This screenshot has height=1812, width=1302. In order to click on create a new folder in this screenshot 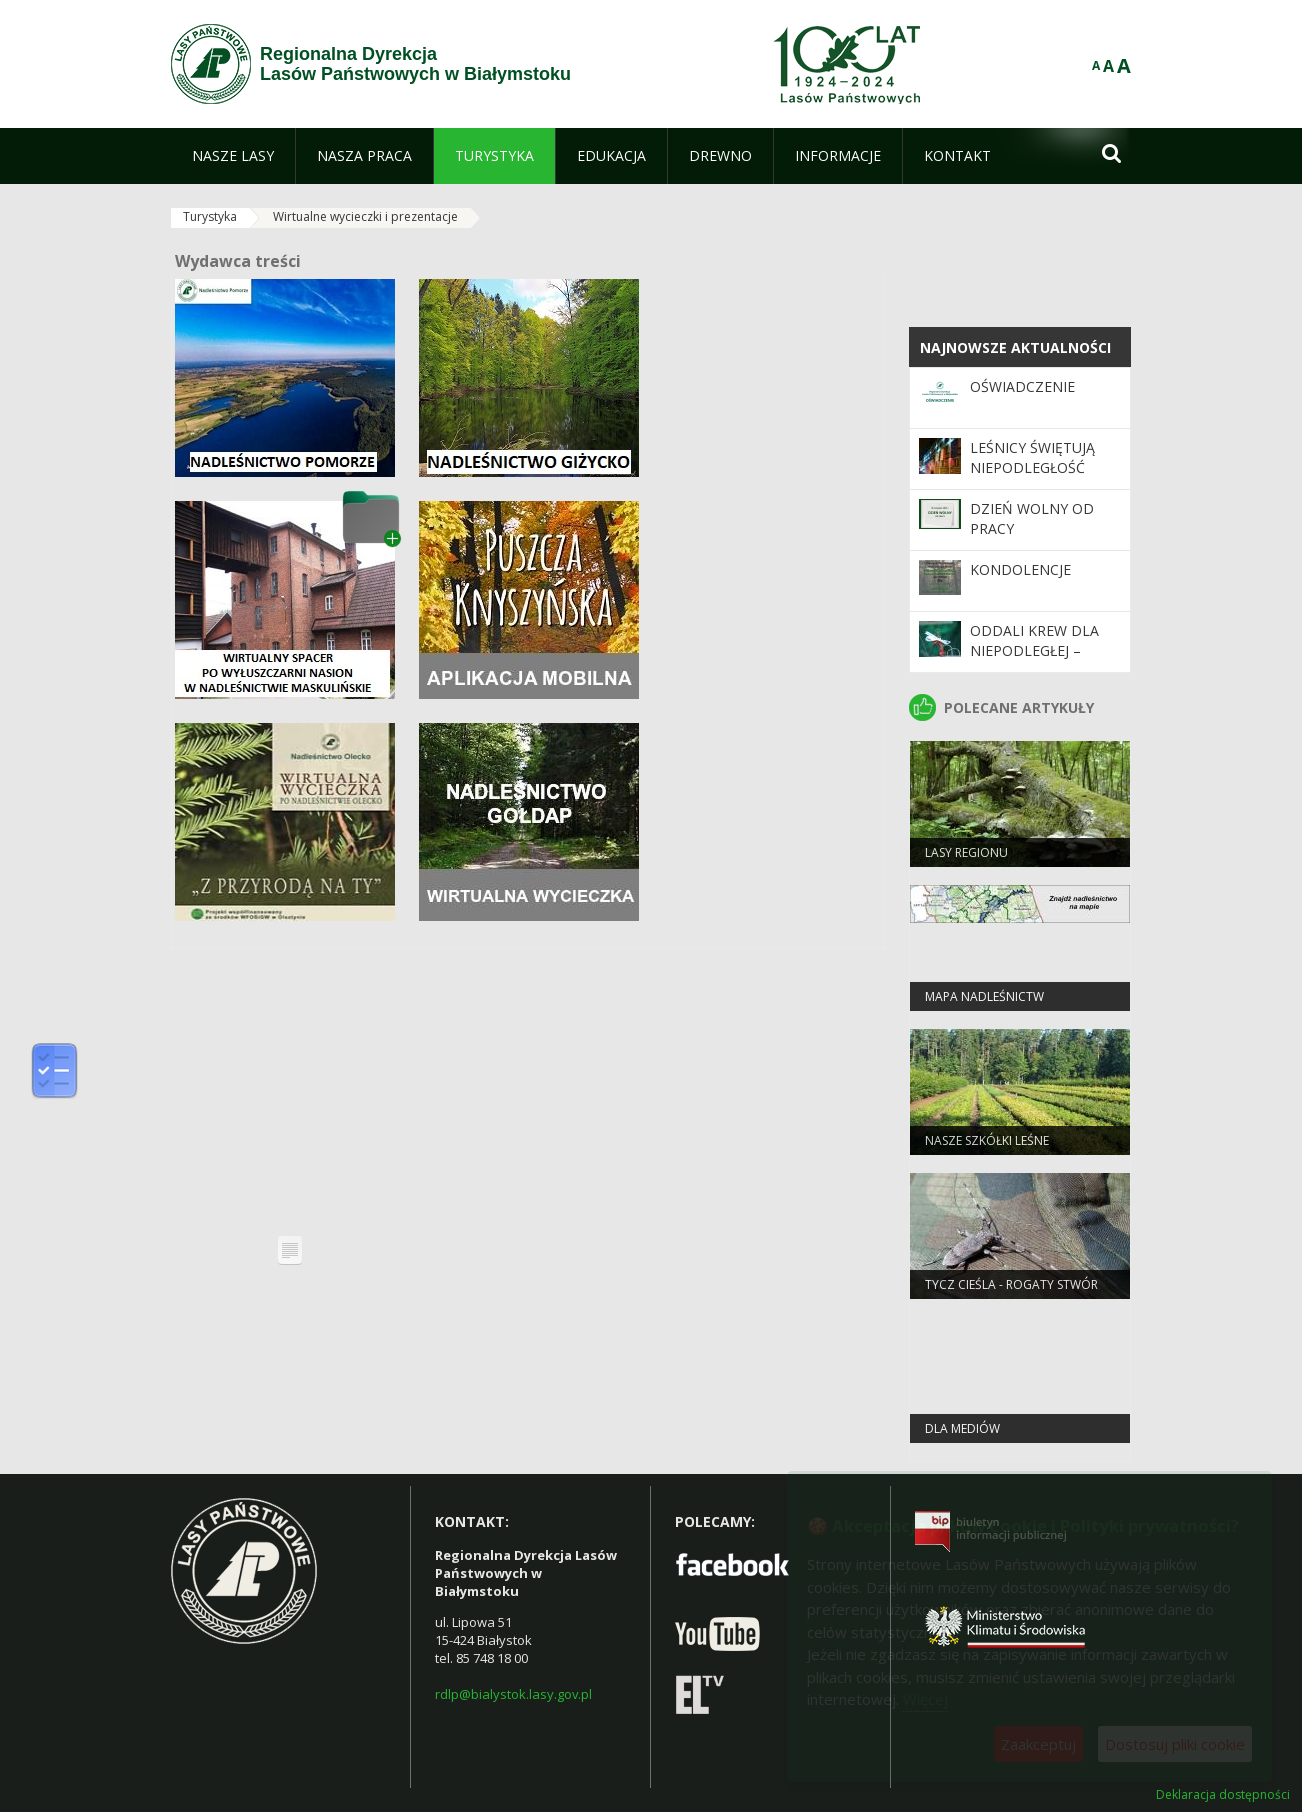, I will do `click(371, 517)`.